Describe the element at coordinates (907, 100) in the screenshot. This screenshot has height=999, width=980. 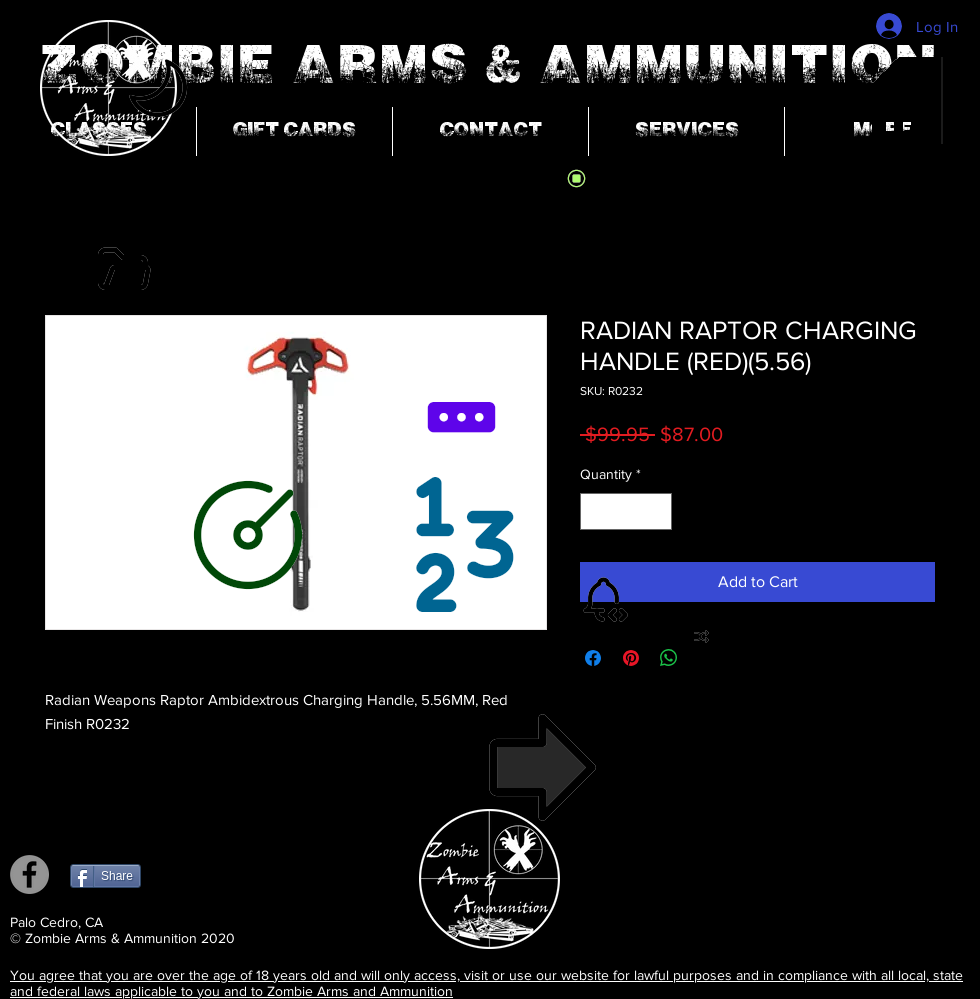
I see `view sim card information` at that location.